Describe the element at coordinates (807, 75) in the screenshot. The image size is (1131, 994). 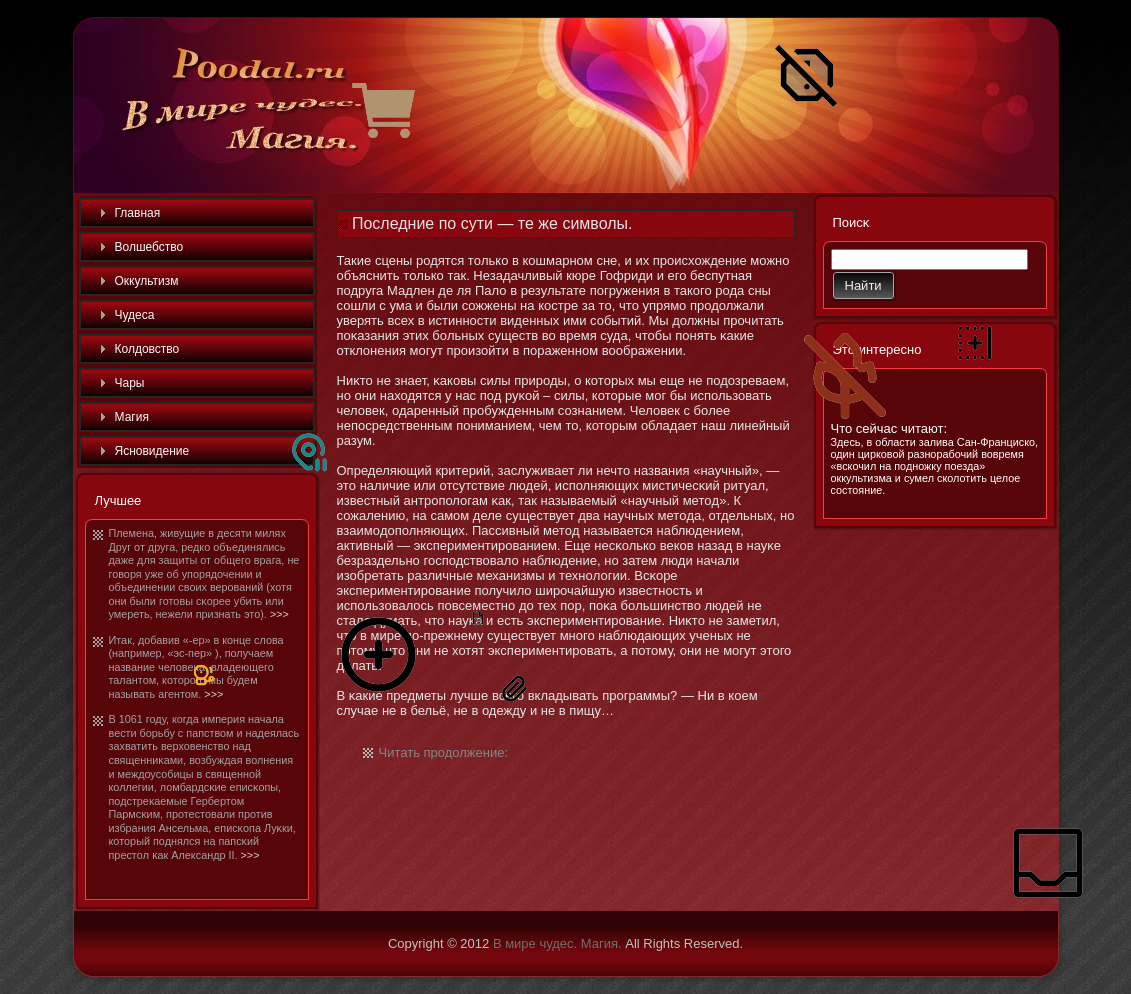
I see `disable report notifications` at that location.